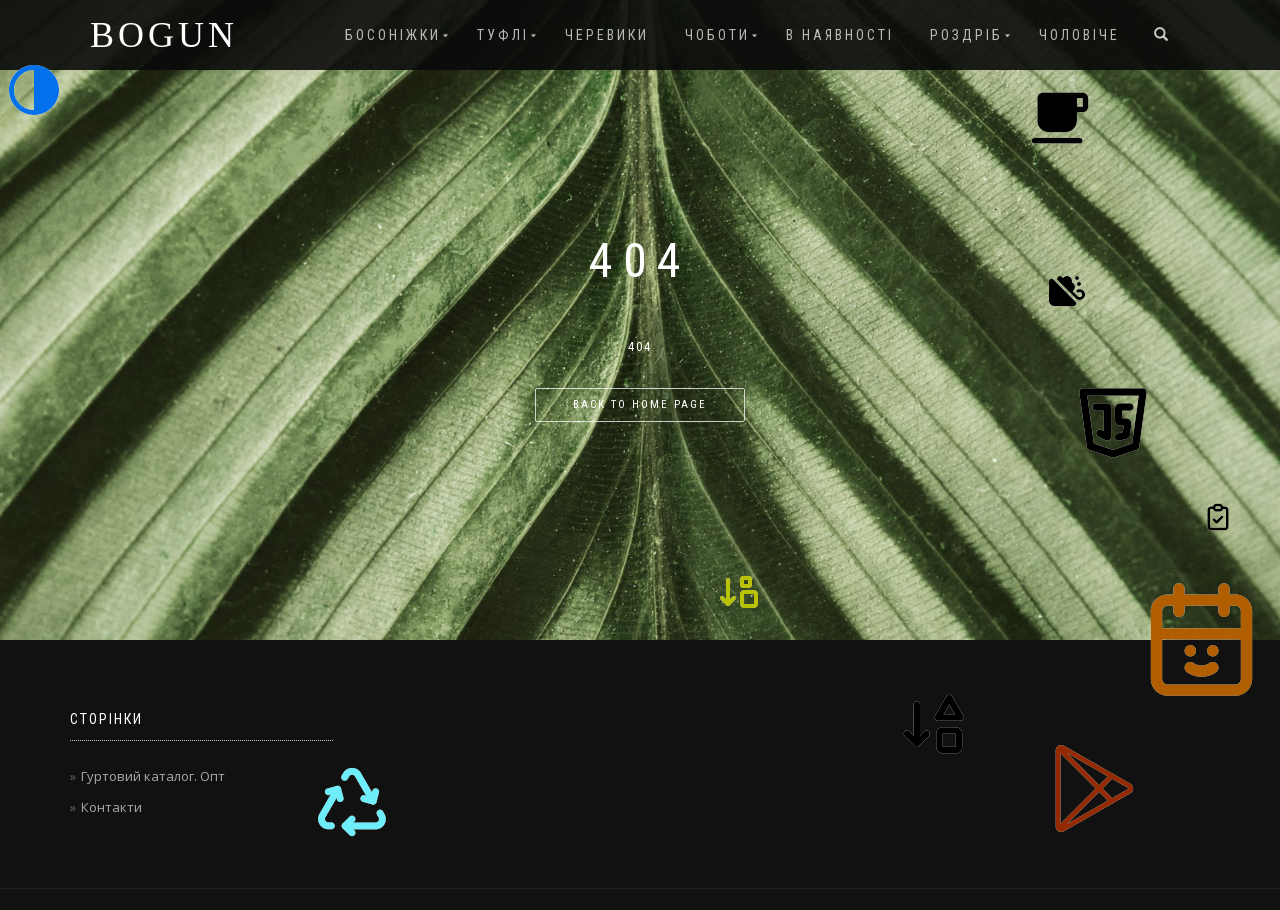 The image size is (1280, 910). I want to click on recycle or move item to recycling bin, so click(352, 802).